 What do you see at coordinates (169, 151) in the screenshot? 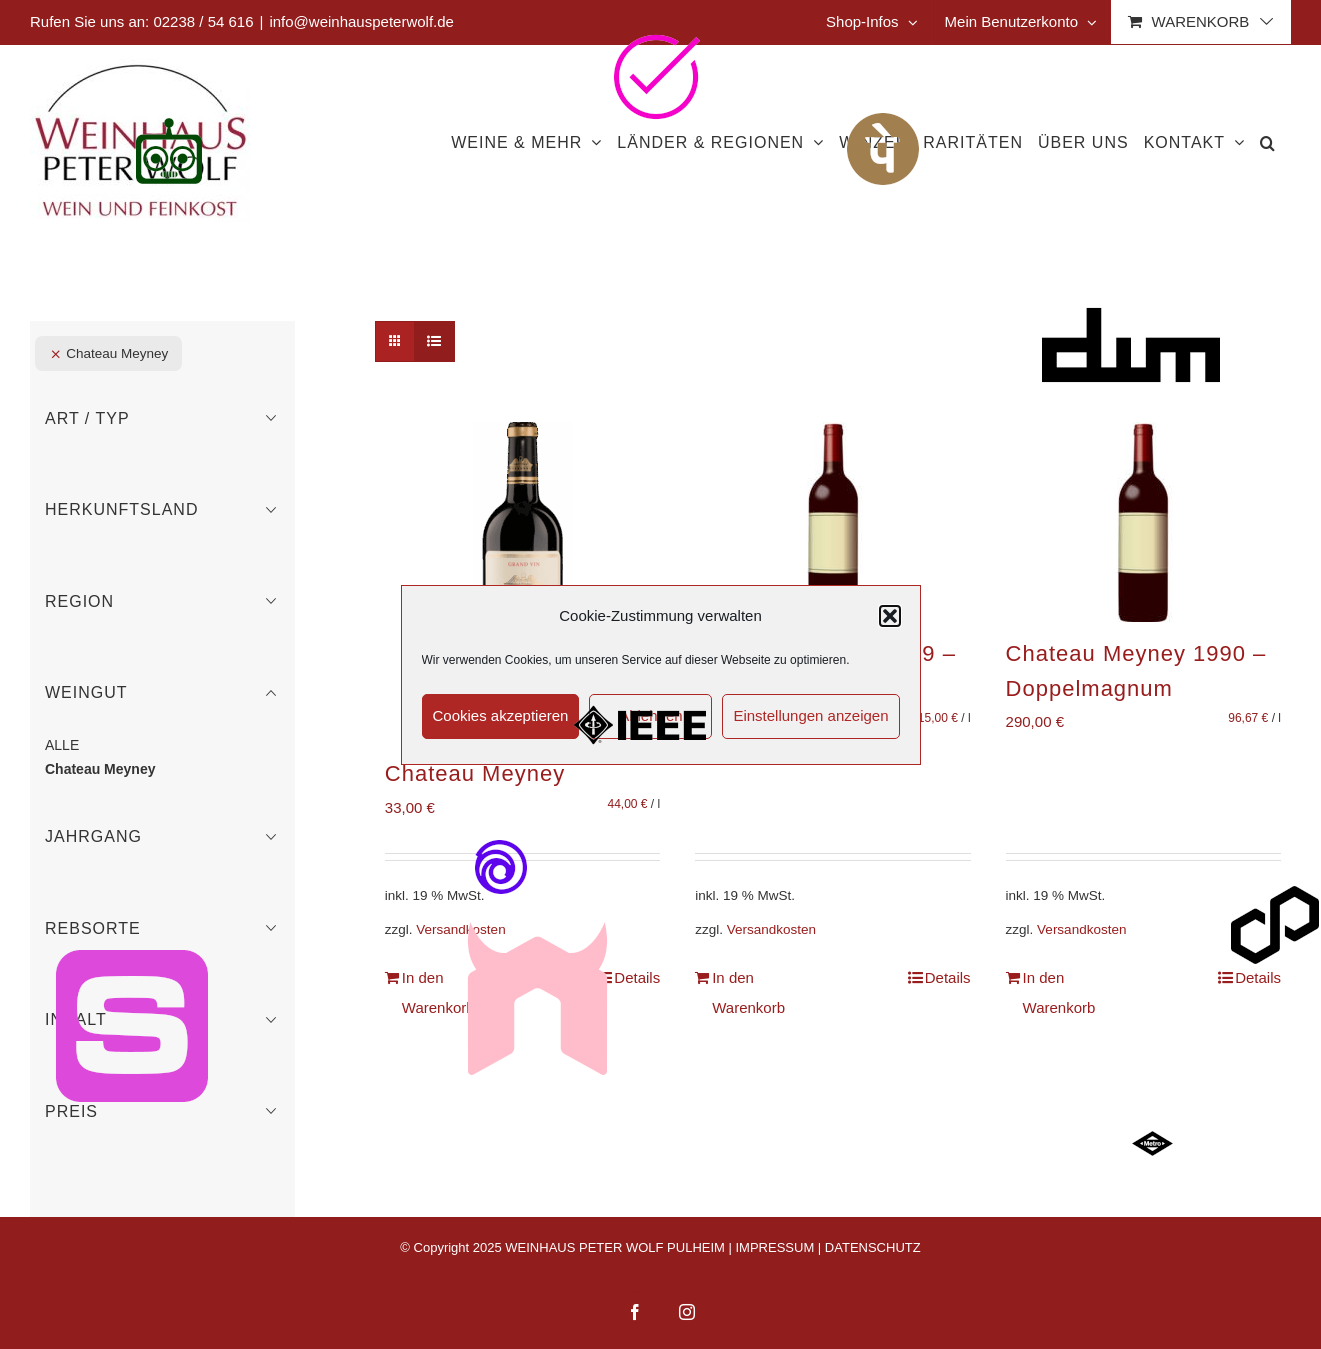
I see `probot automation service logo` at bounding box center [169, 151].